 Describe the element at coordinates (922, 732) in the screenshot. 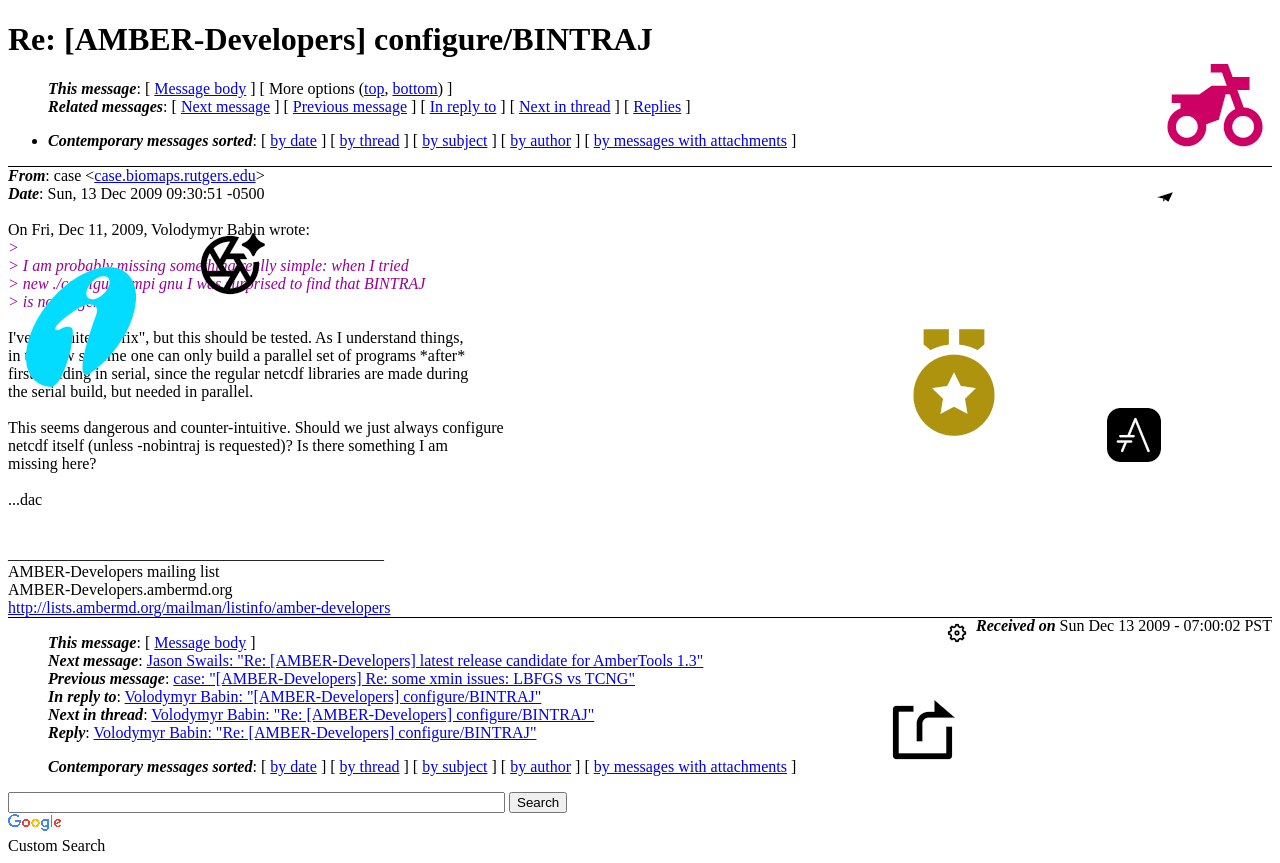

I see `share content to another app or platform` at that location.